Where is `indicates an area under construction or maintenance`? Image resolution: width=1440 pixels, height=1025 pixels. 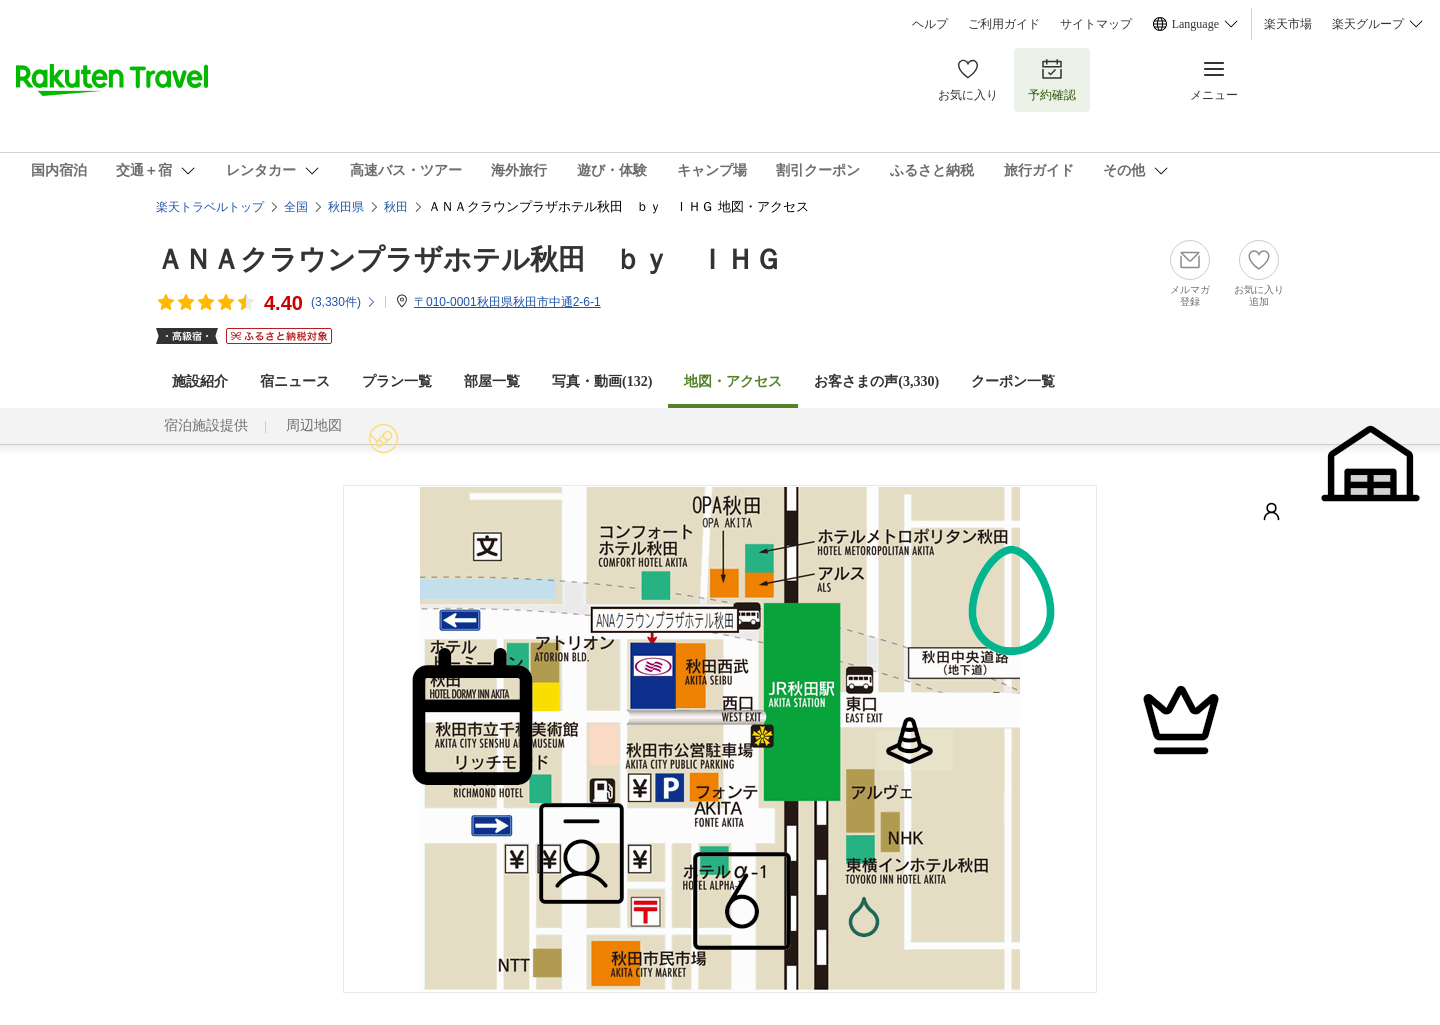 indicates an area under construction or maintenance is located at coordinates (909, 740).